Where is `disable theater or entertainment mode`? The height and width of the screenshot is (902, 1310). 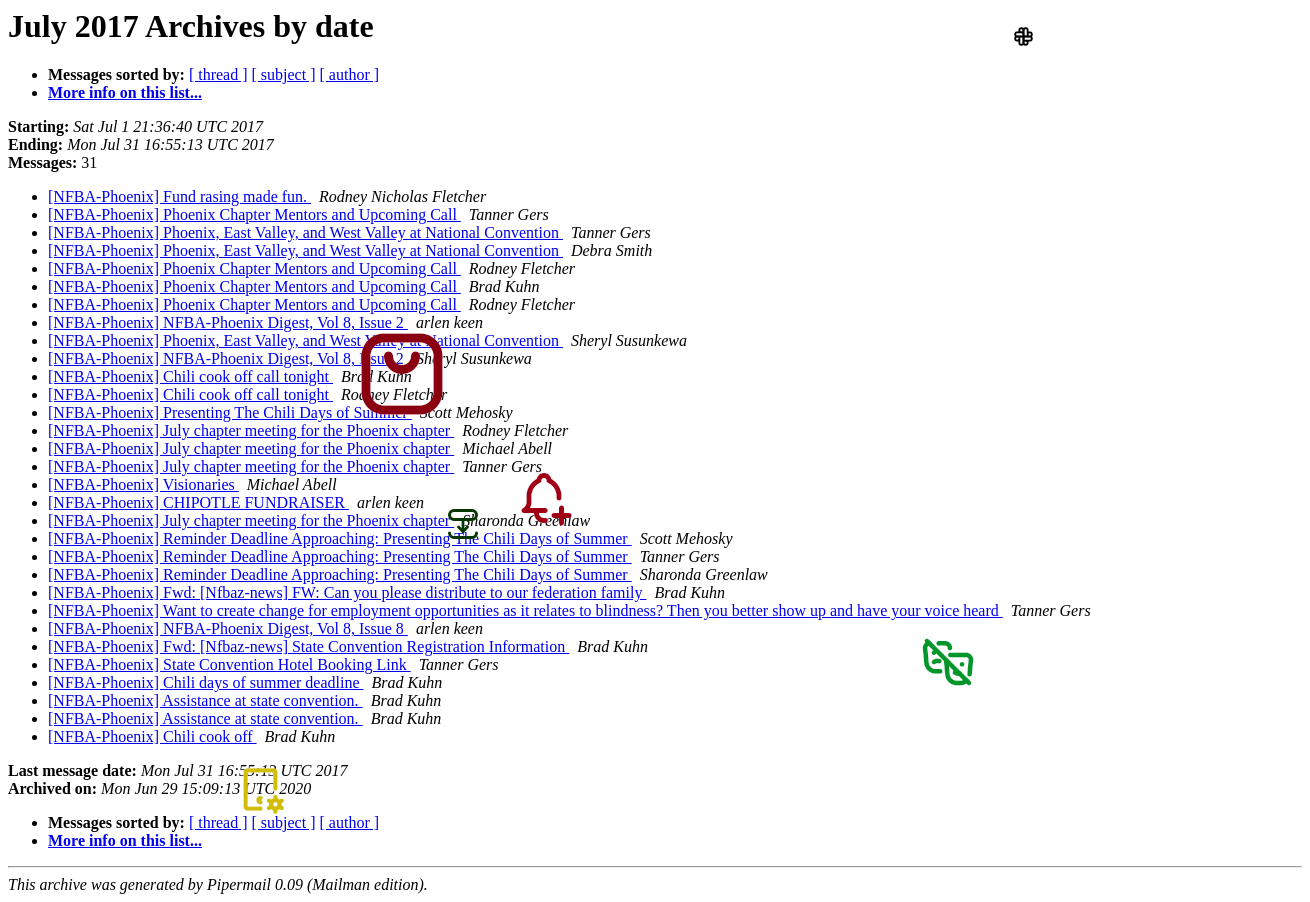 disable theater or entertainment mode is located at coordinates (948, 662).